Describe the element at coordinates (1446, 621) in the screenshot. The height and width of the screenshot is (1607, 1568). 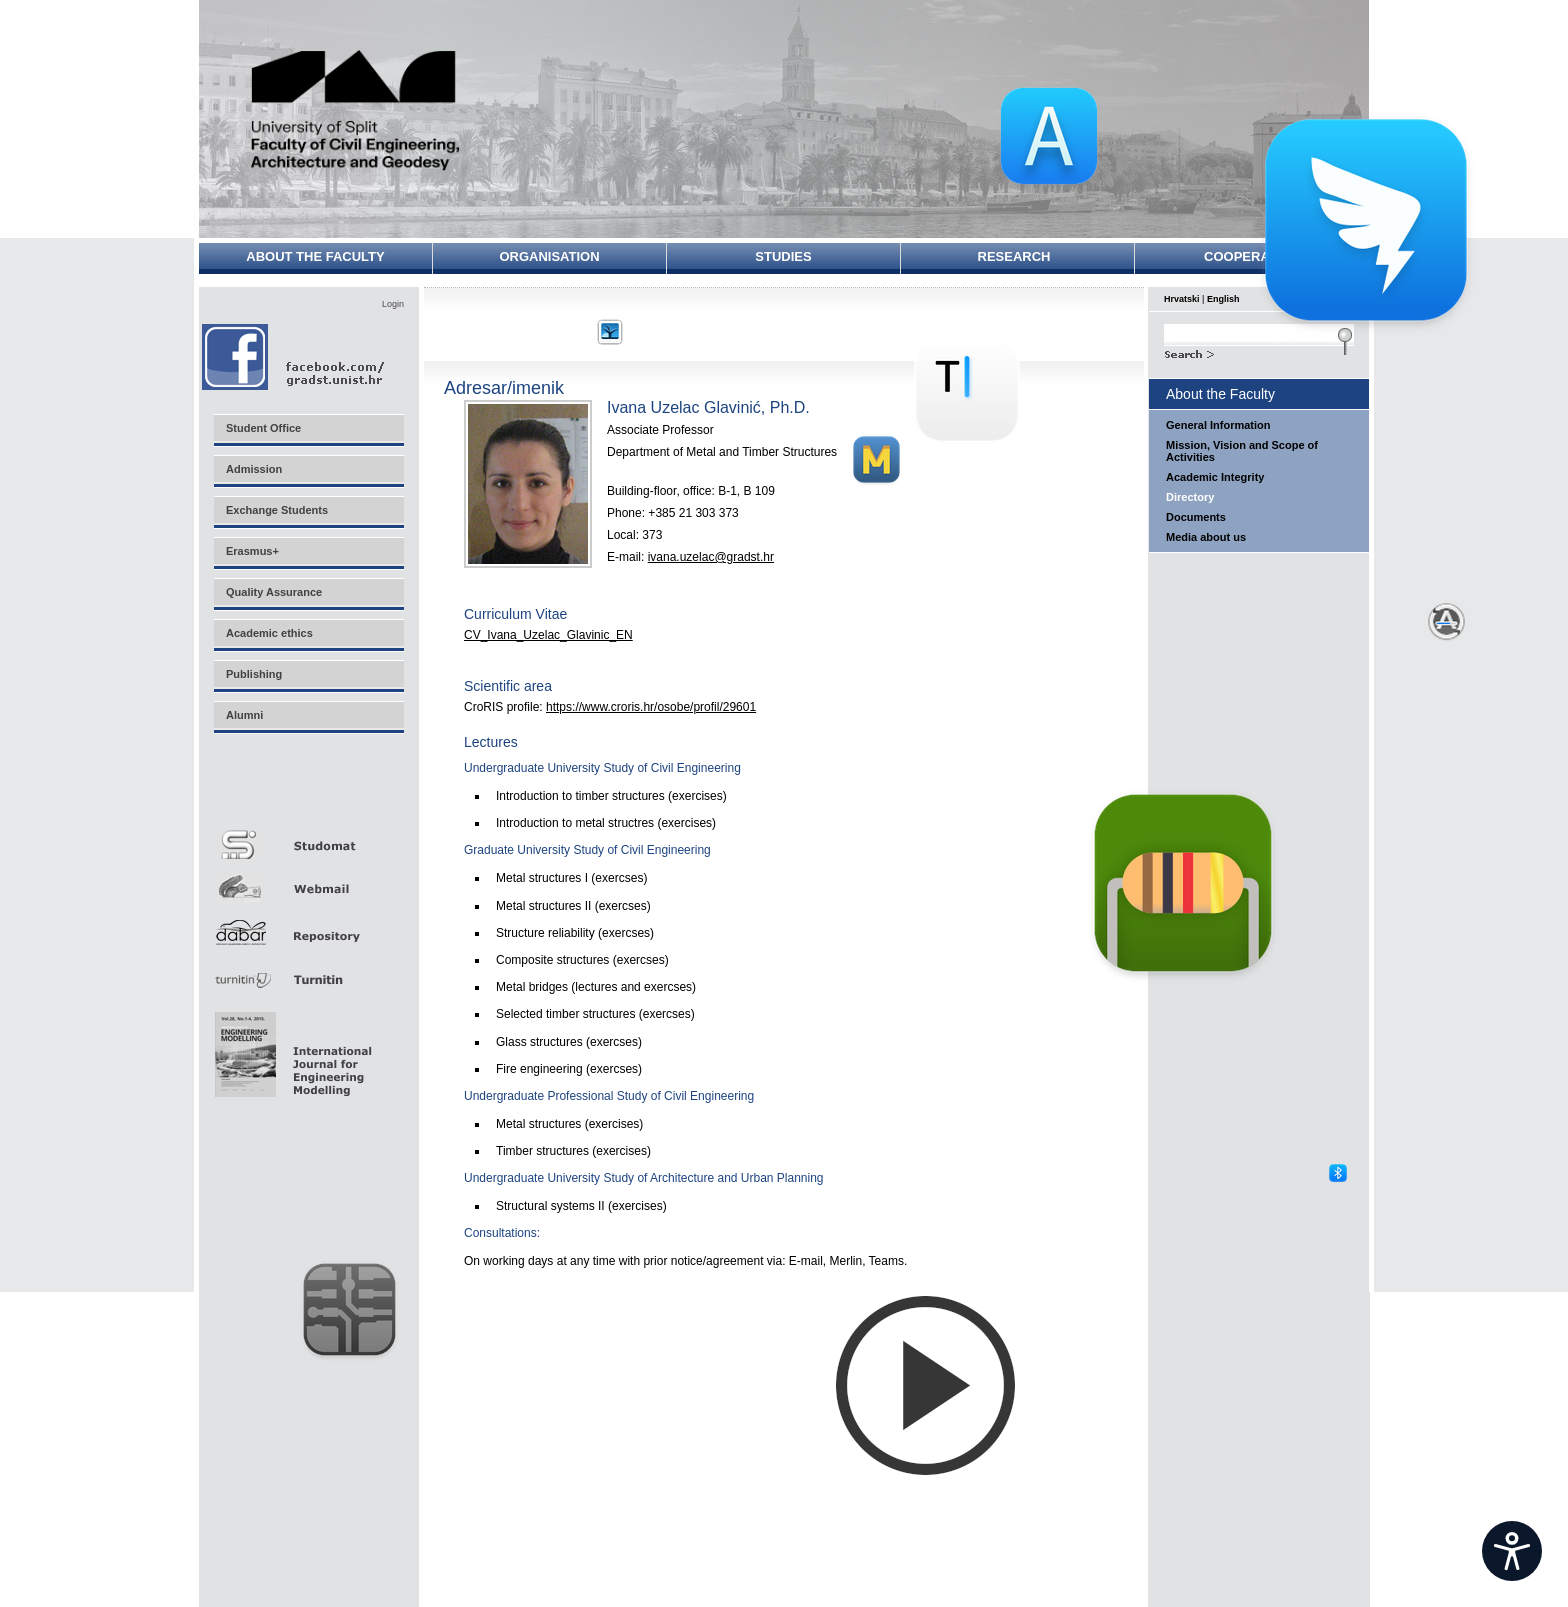
I see `open the software updater application` at that location.